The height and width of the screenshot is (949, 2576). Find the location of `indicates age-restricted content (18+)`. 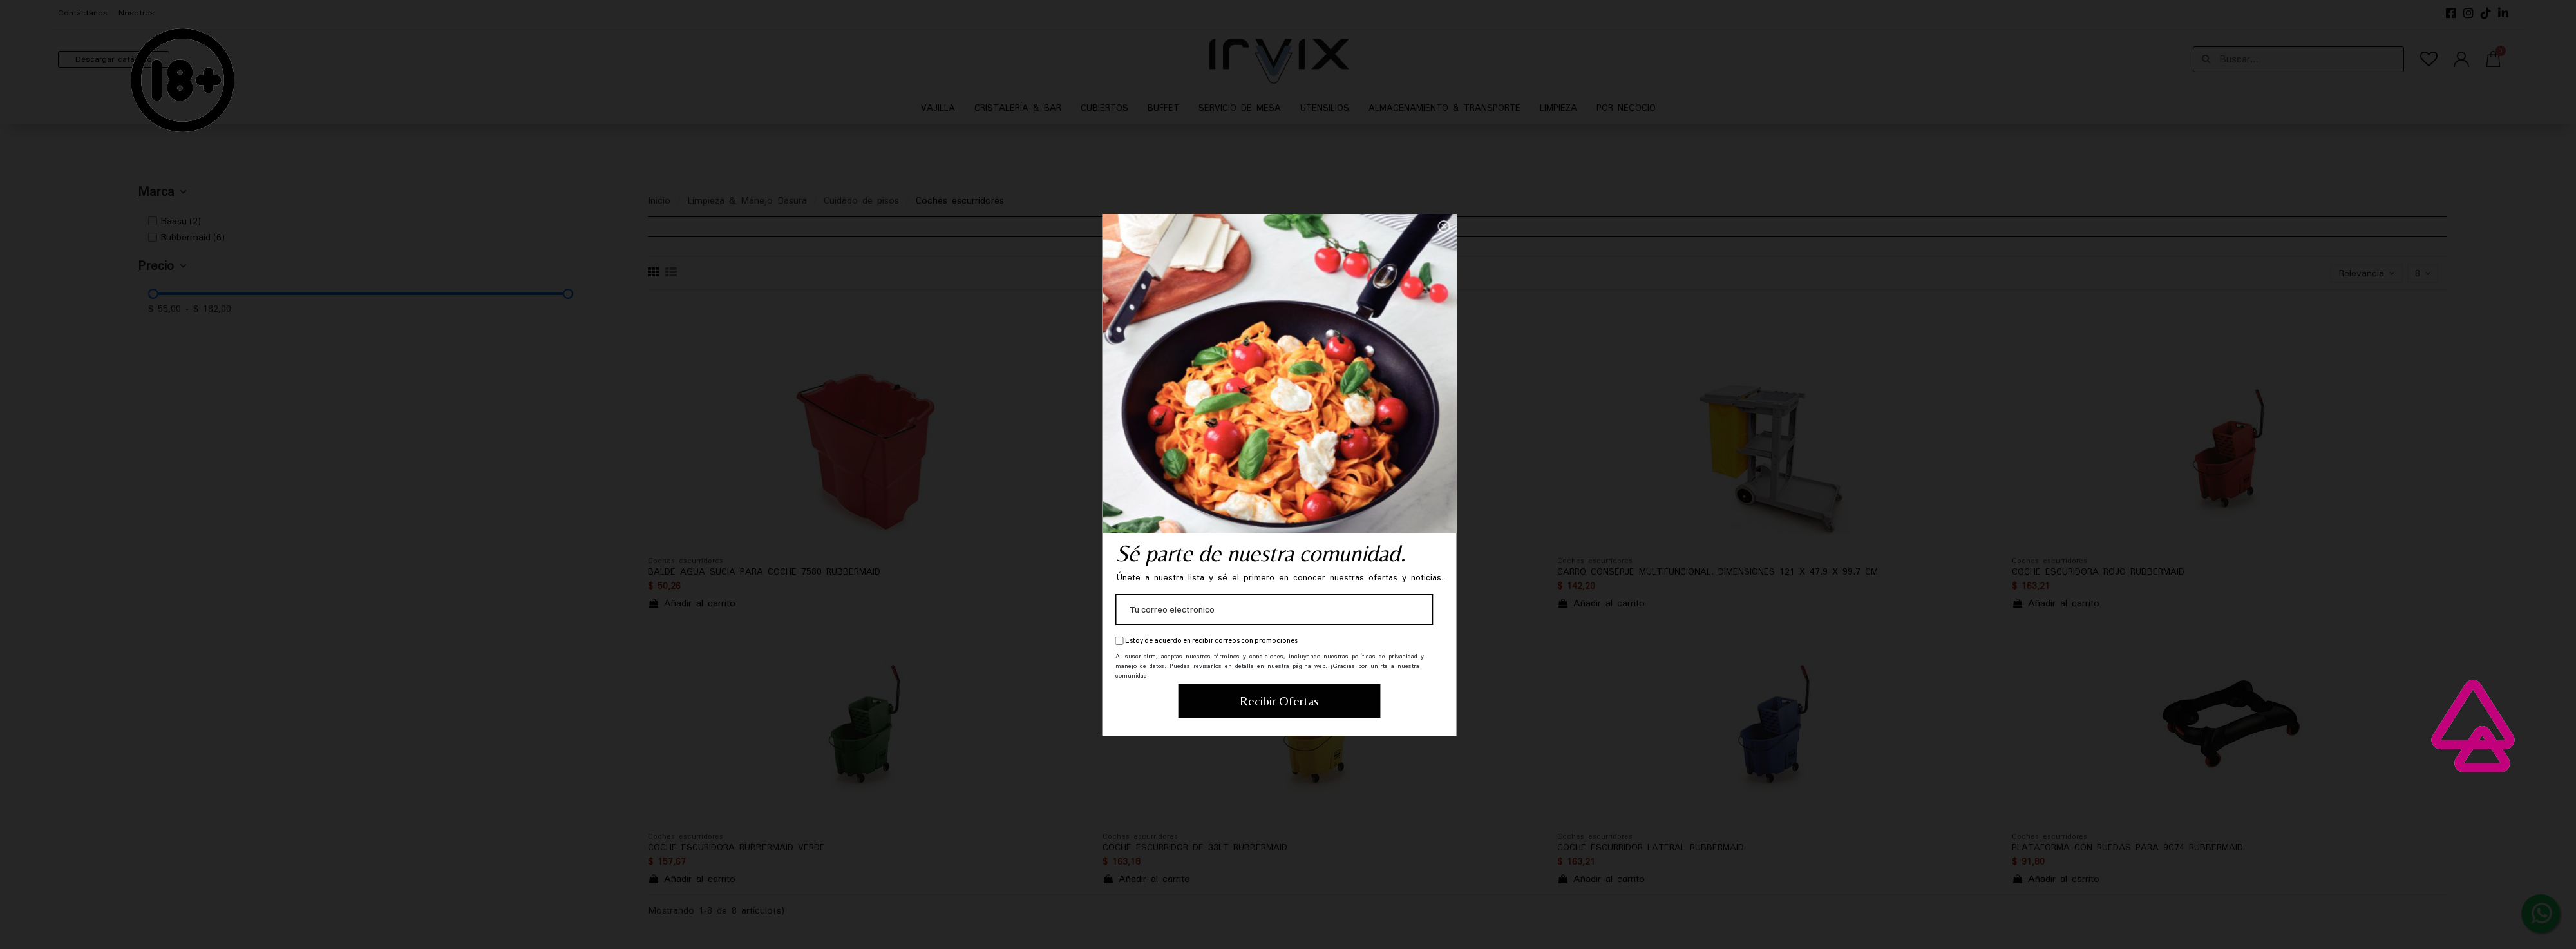

indicates age-restricted content (18+) is located at coordinates (182, 80).